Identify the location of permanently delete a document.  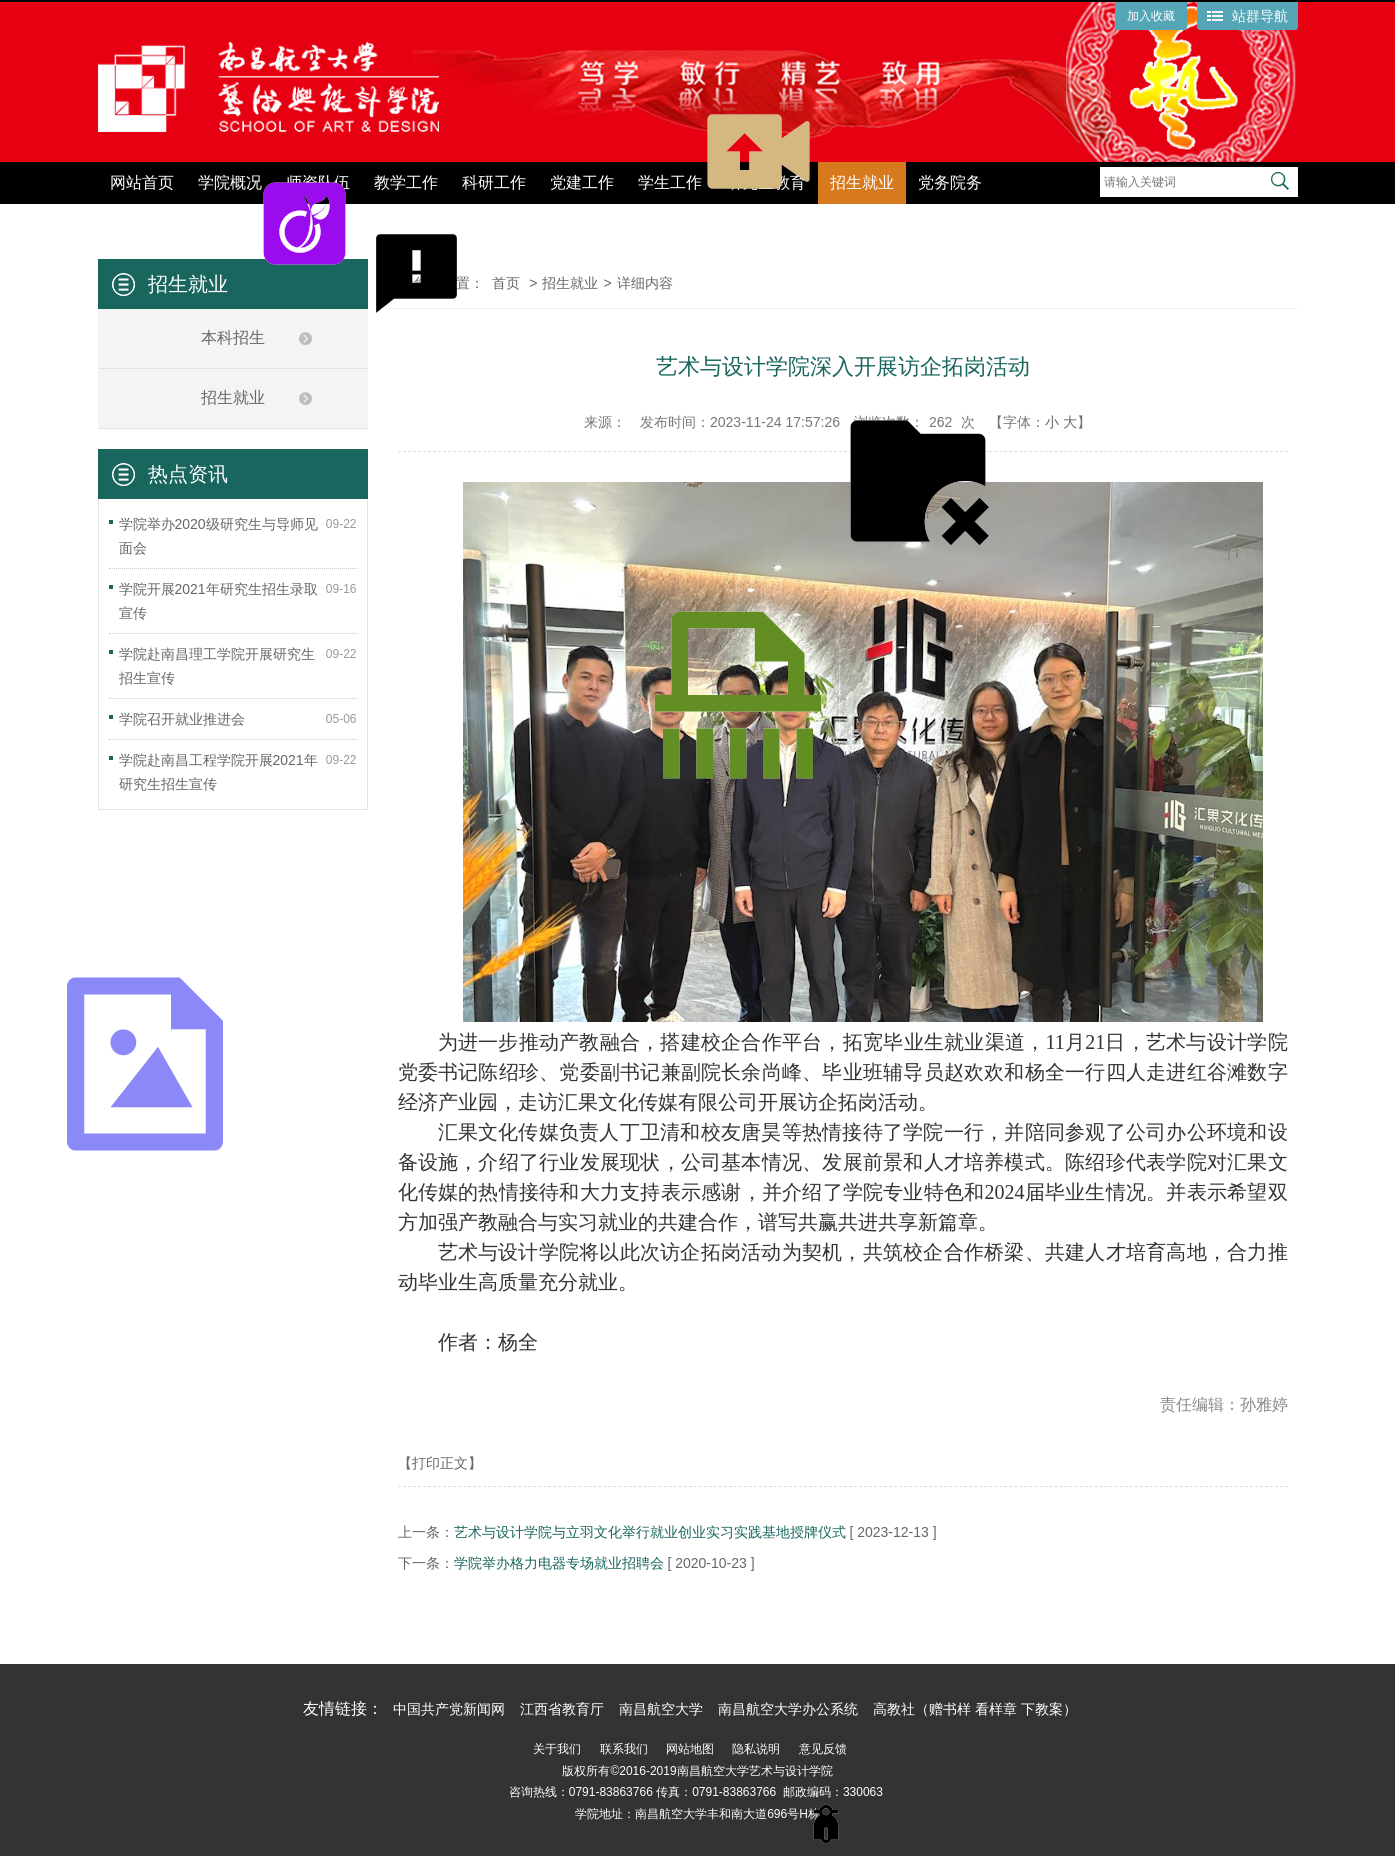
(738, 695).